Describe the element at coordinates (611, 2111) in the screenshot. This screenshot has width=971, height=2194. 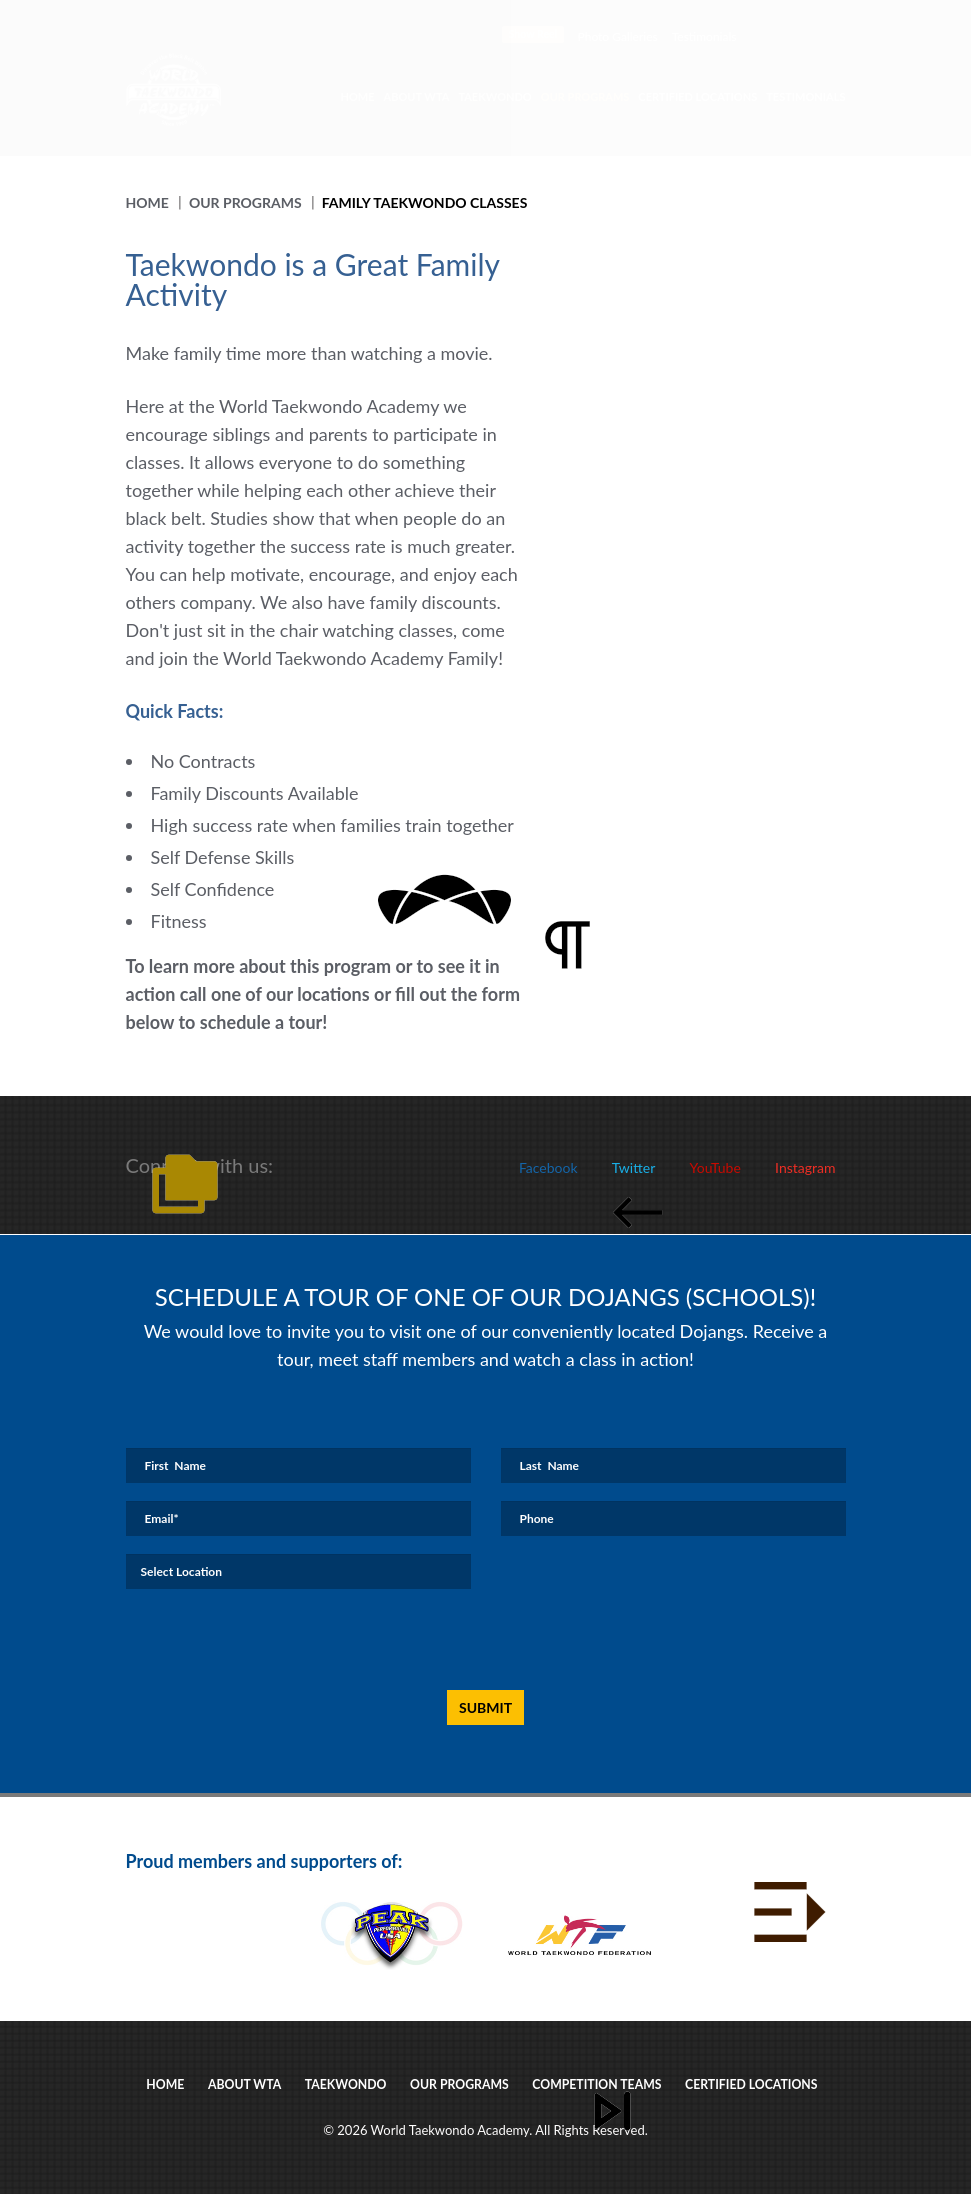
I see `skip to the next track` at that location.